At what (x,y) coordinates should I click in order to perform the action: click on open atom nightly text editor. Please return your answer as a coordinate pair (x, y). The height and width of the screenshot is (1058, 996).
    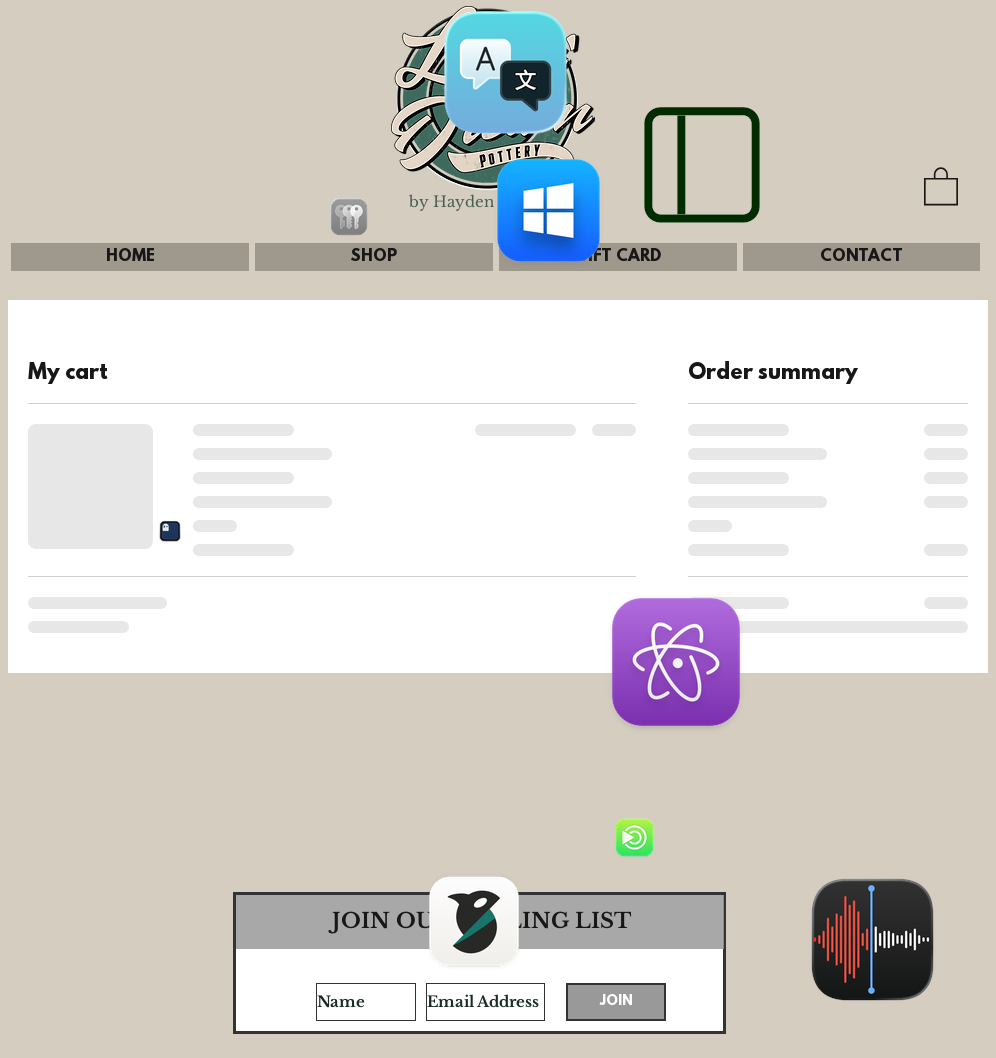
    Looking at the image, I should click on (676, 662).